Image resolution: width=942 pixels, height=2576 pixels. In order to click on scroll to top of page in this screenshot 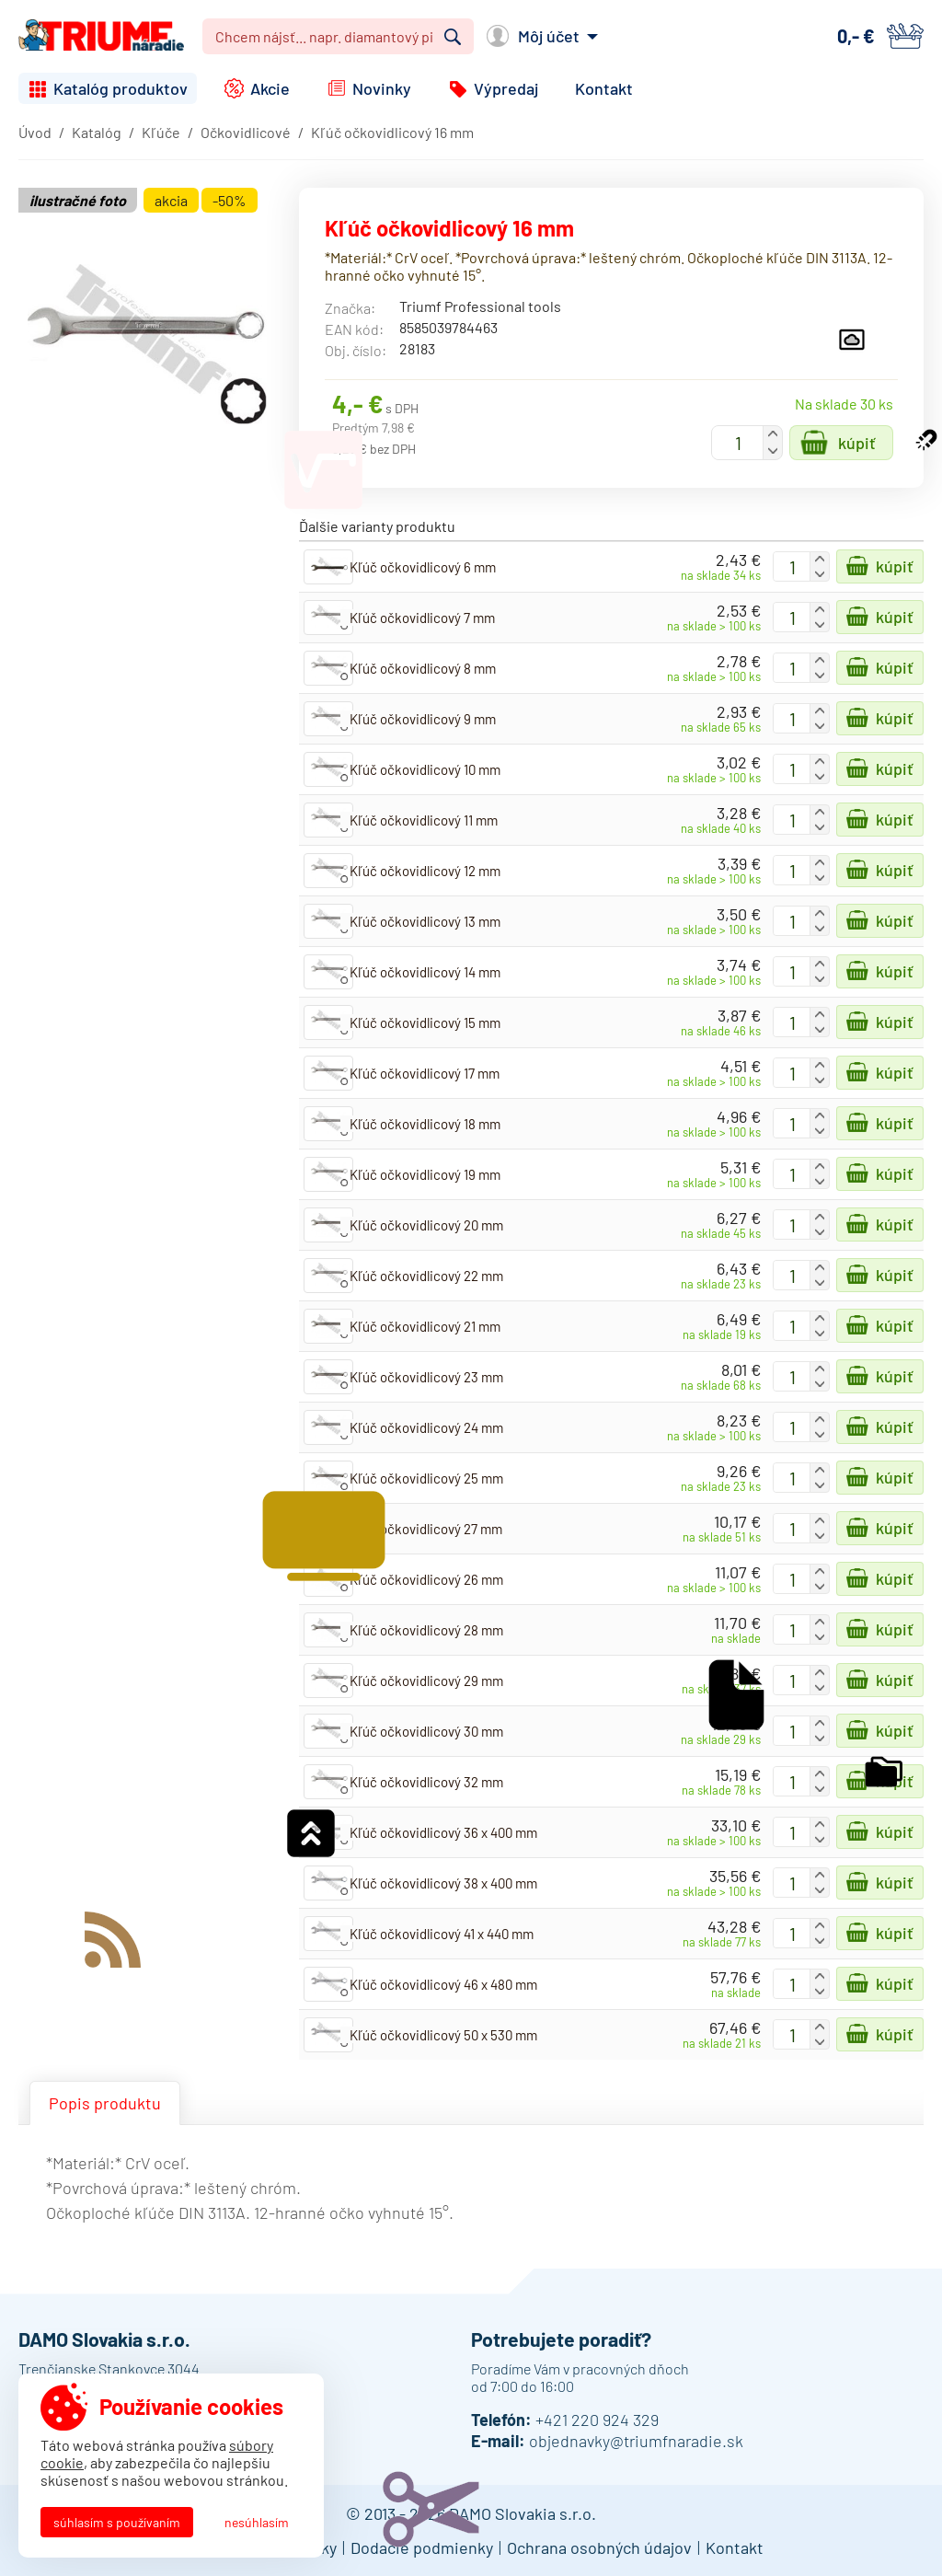, I will do `click(311, 1833)`.